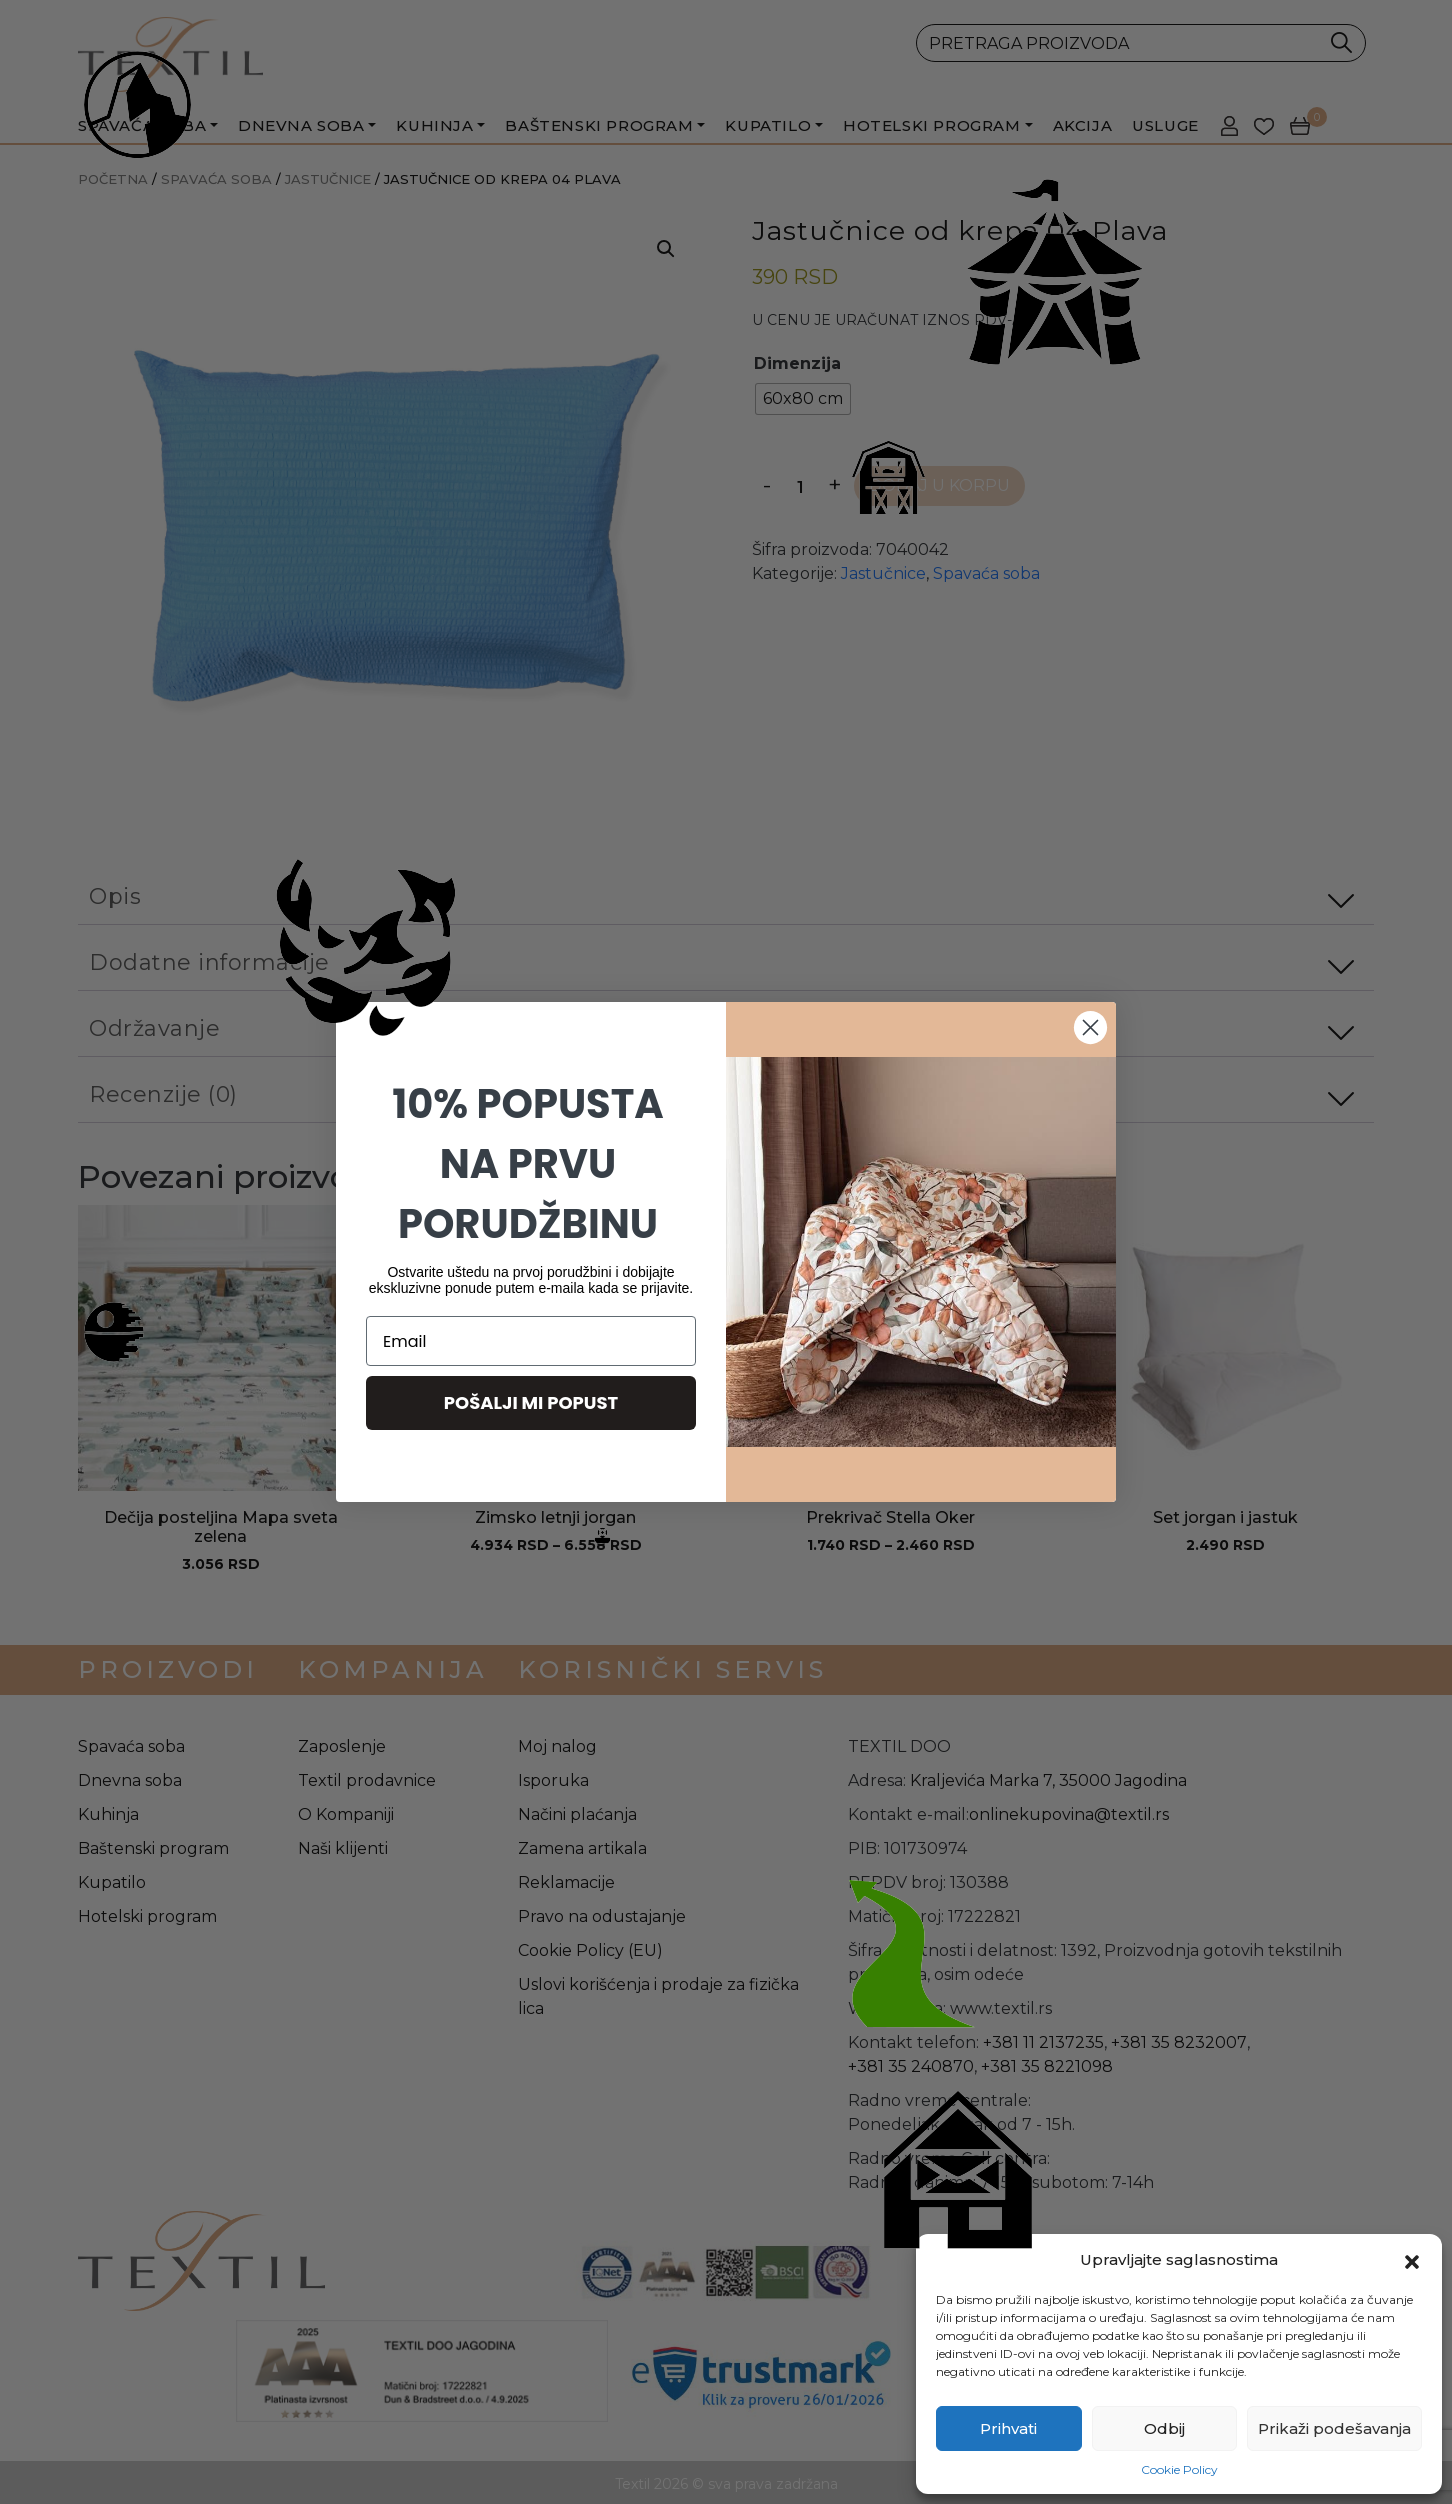  Describe the element at coordinates (888, 477) in the screenshot. I see `access farm or agricultural features` at that location.